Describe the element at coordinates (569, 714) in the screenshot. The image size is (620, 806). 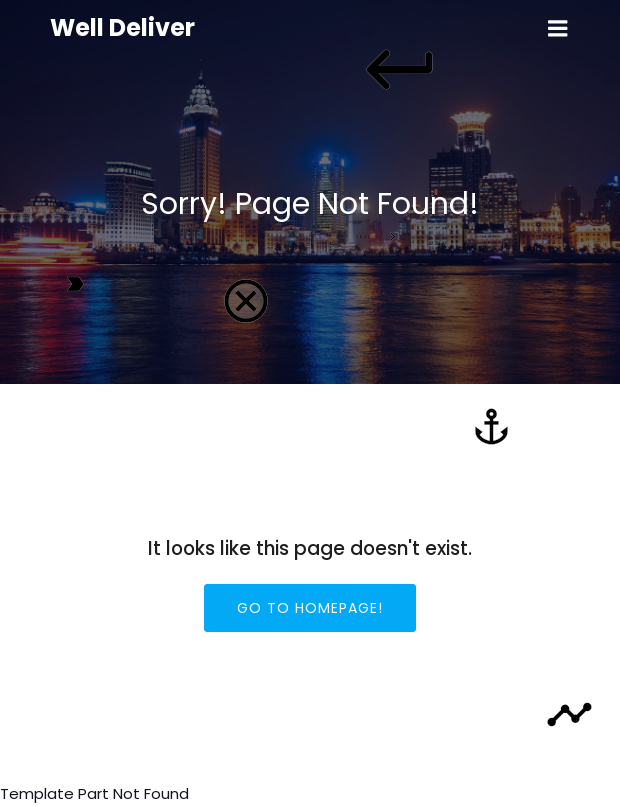
I see `view analytics and statistics` at that location.